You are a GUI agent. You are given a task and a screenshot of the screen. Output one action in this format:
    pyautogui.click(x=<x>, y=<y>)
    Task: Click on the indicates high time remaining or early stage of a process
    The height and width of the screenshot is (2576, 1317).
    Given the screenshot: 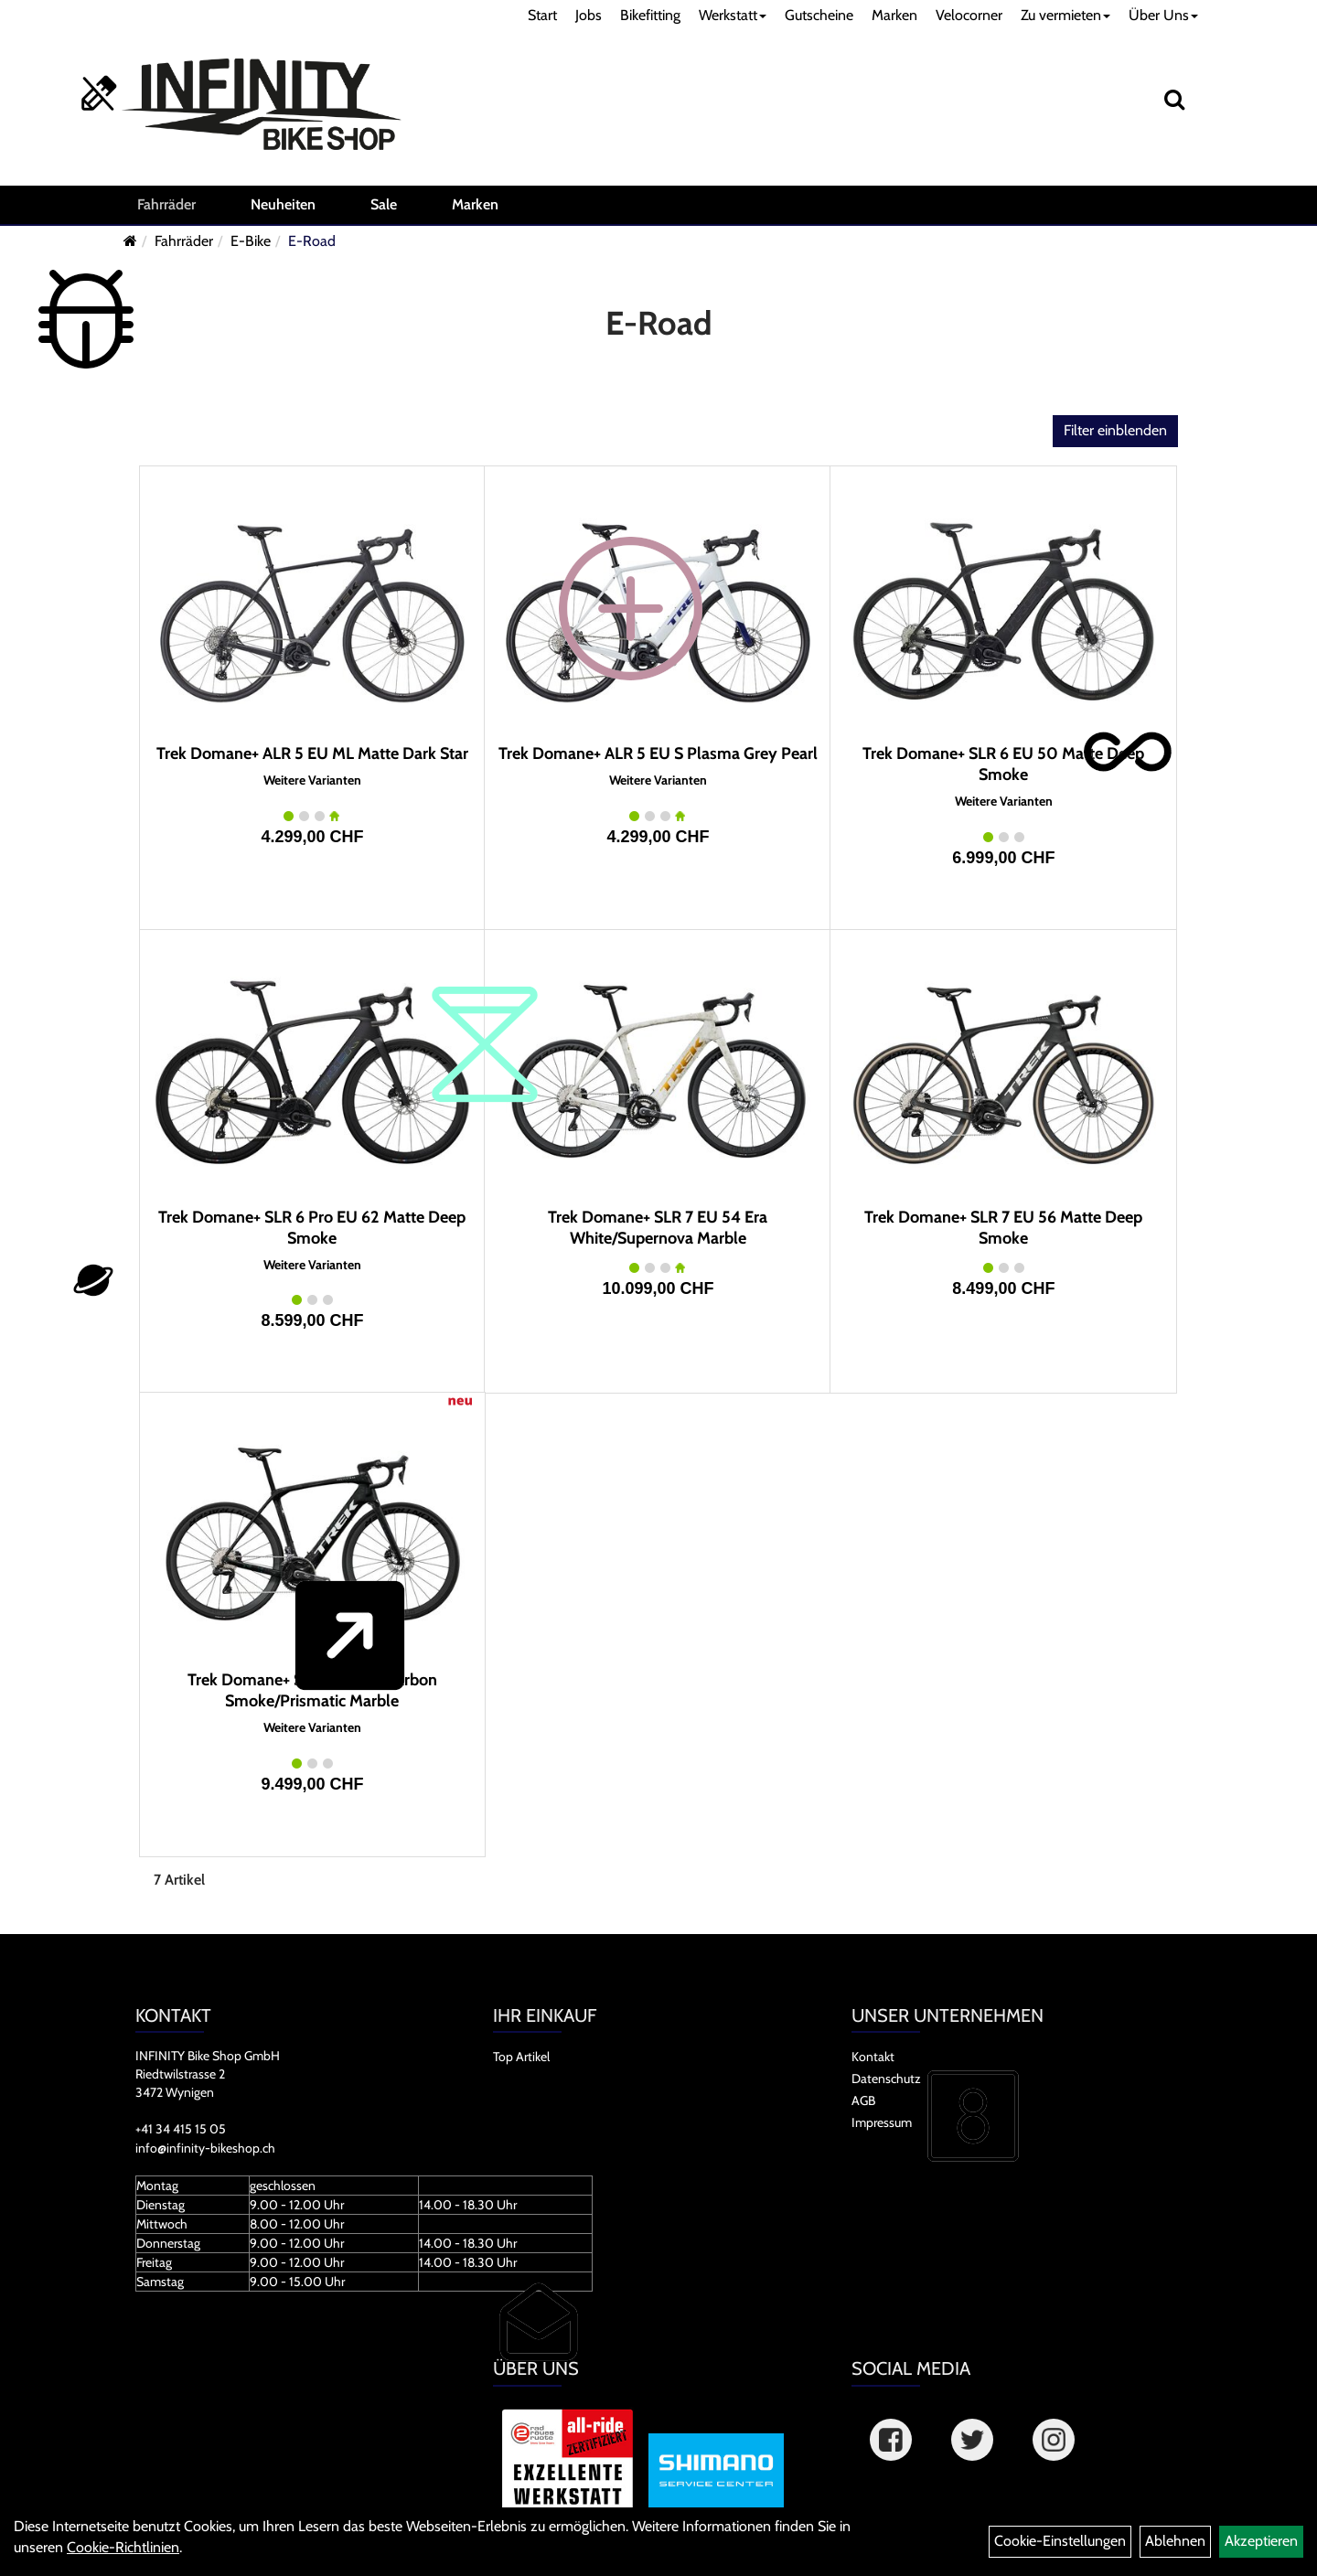 What is the action you would take?
    pyautogui.click(x=485, y=1044)
    